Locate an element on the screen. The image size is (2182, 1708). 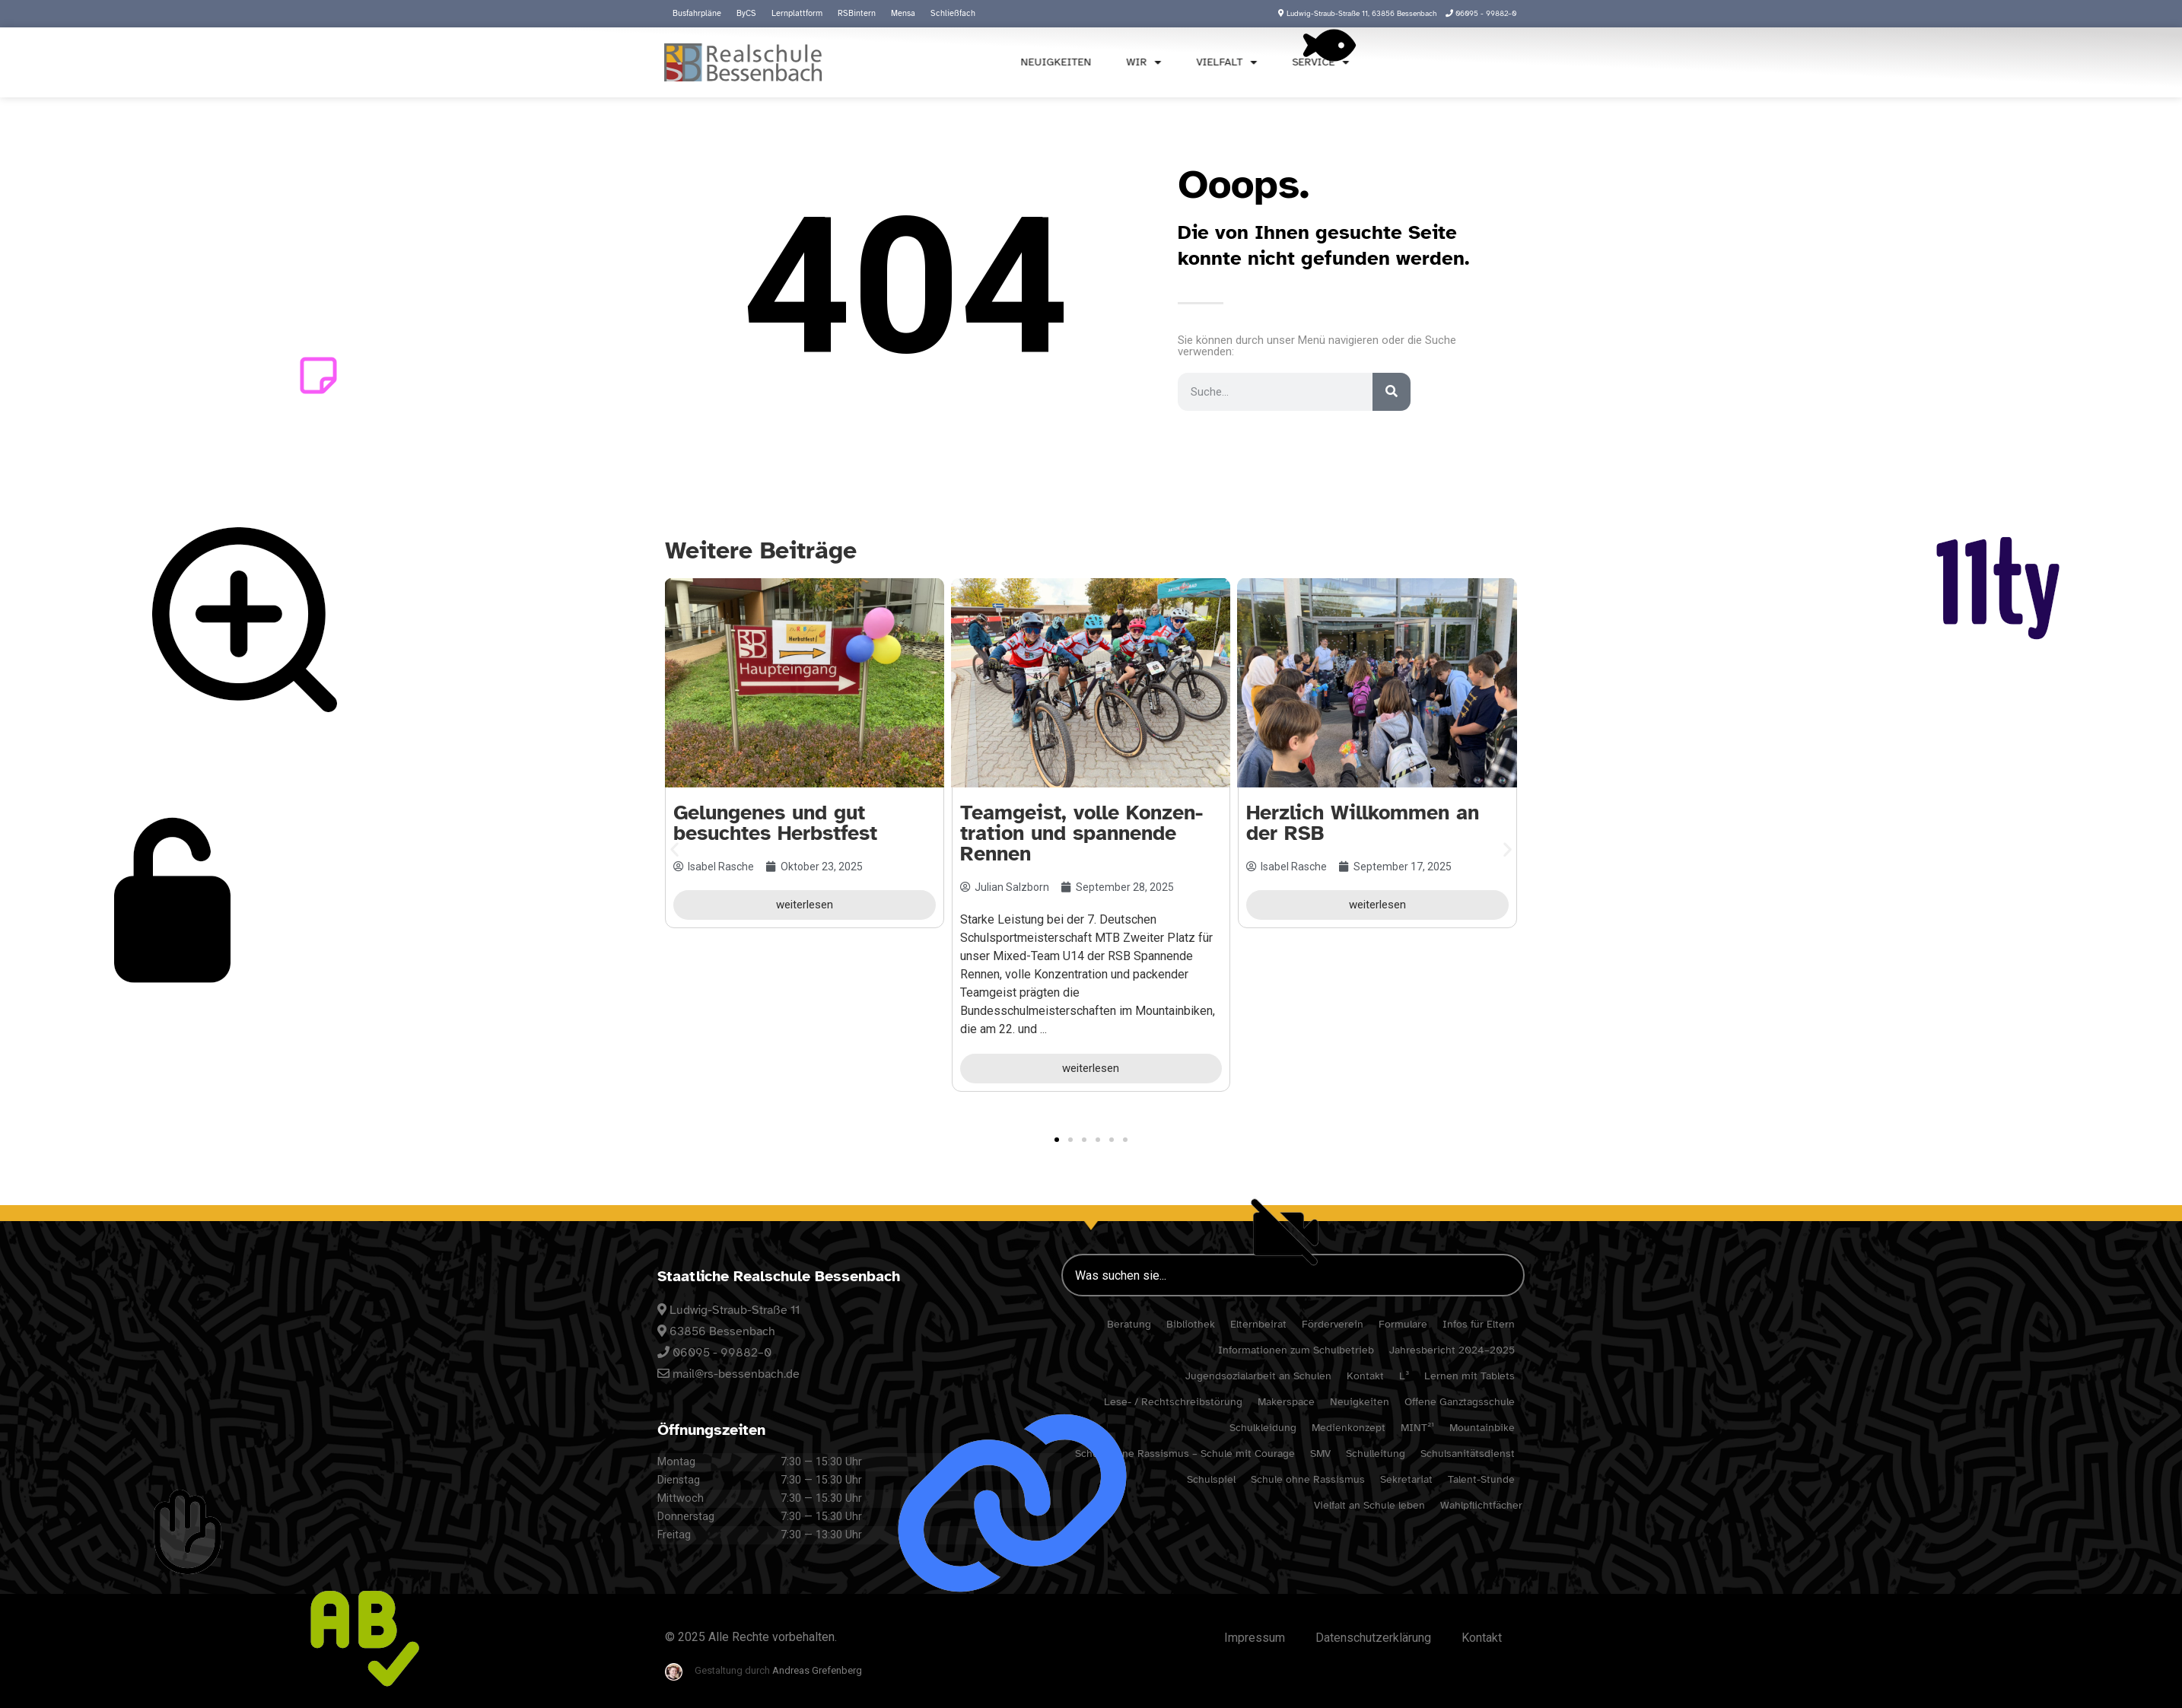
stop or pause an action is located at coordinates (187, 1531).